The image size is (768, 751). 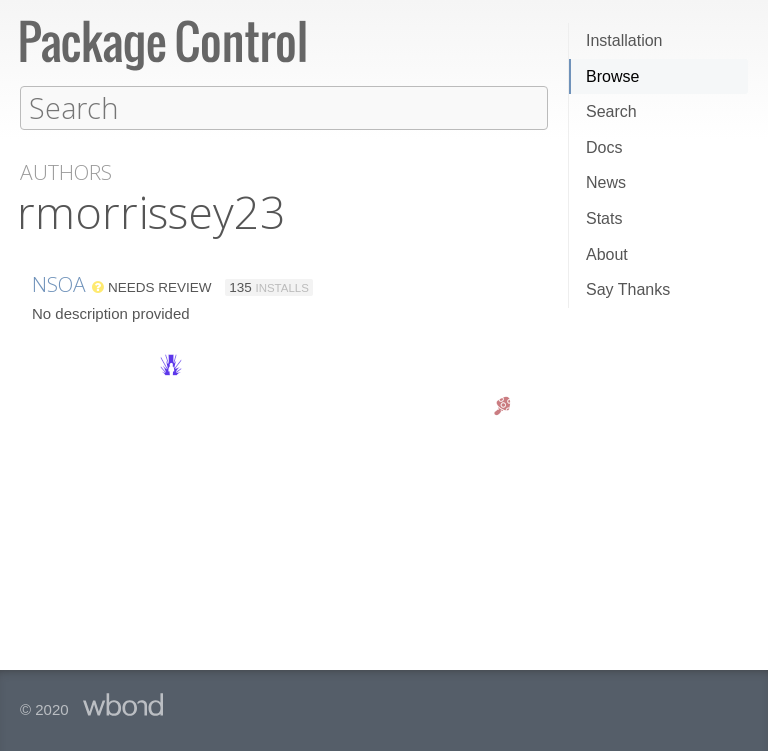 I want to click on activate critical hit or deadly strike ability, so click(x=171, y=365).